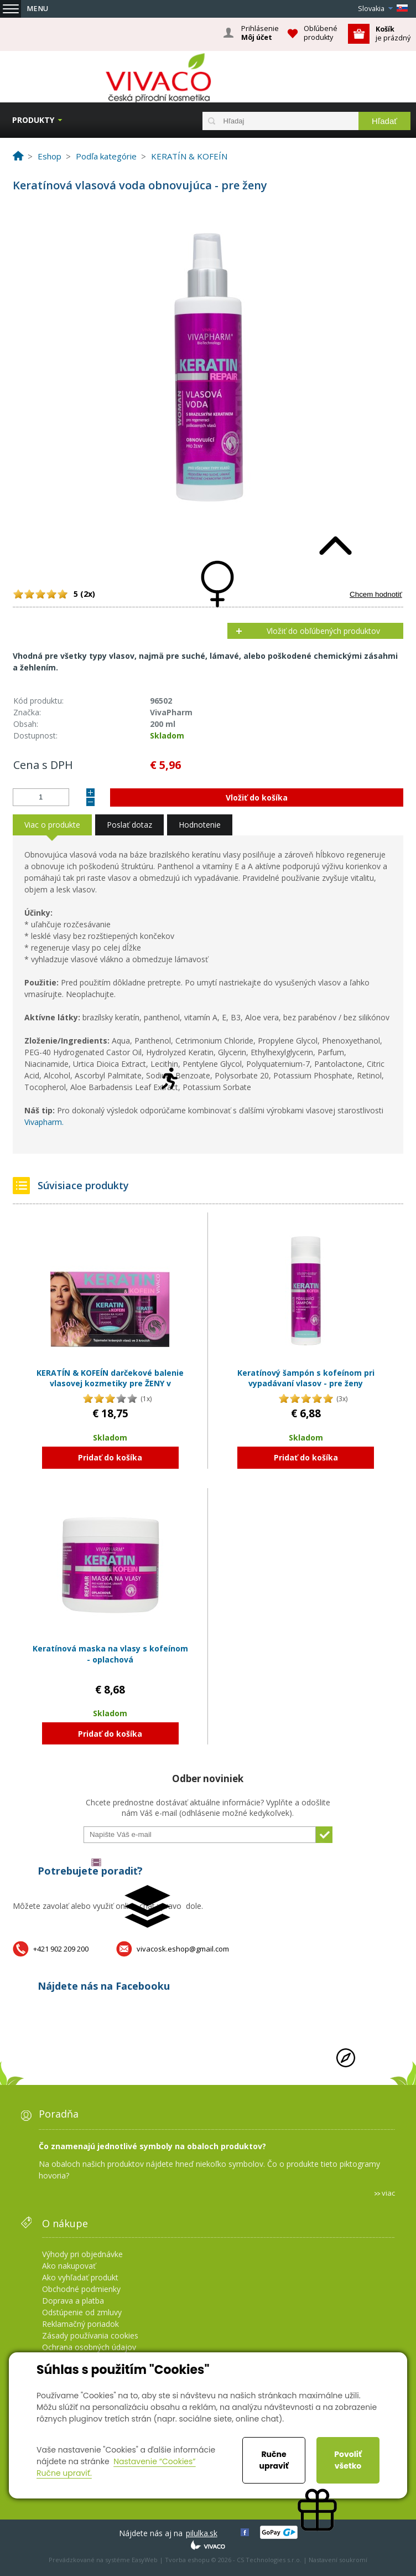 The width and height of the screenshot is (416, 2576). Describe the element at coordinates (346, 2058) in the screenshot. I see `access navigation or directions` at that location.